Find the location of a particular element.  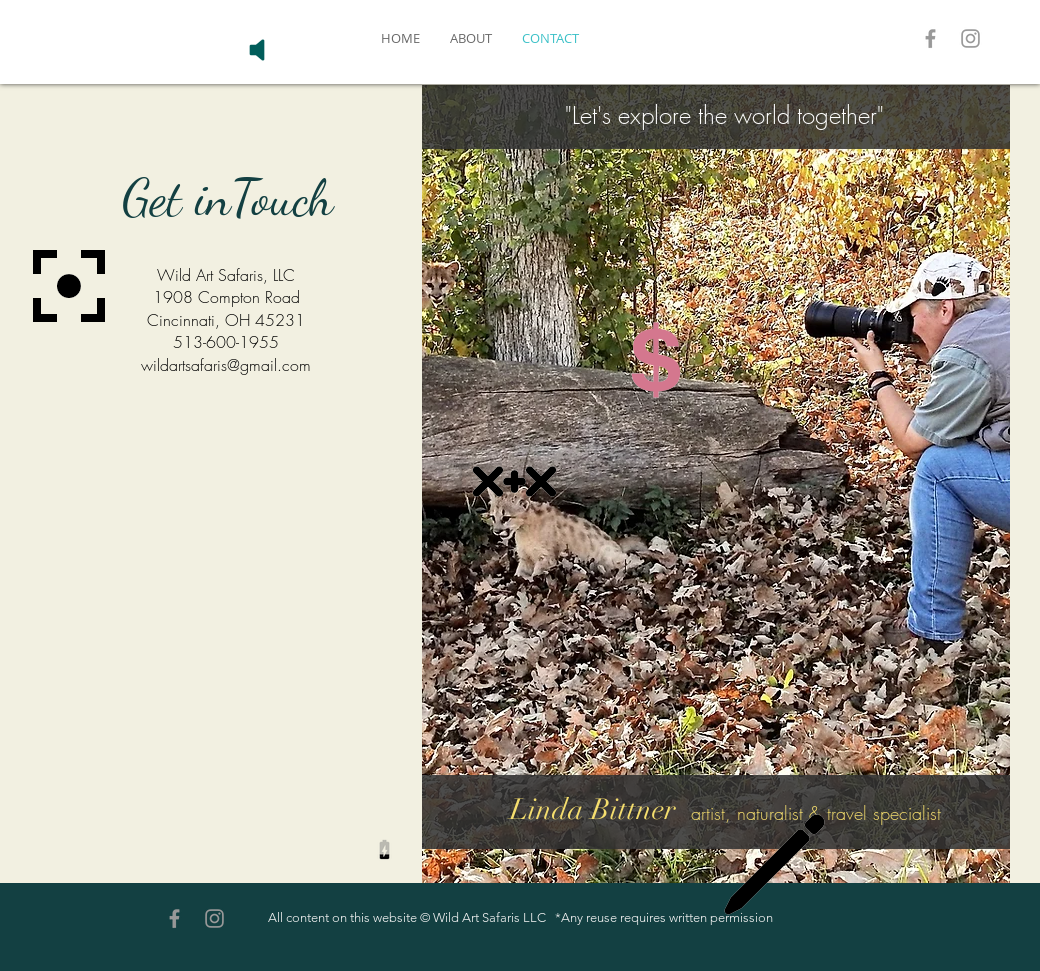

mathematical expression or formula input is located at coordinates (514, 481).